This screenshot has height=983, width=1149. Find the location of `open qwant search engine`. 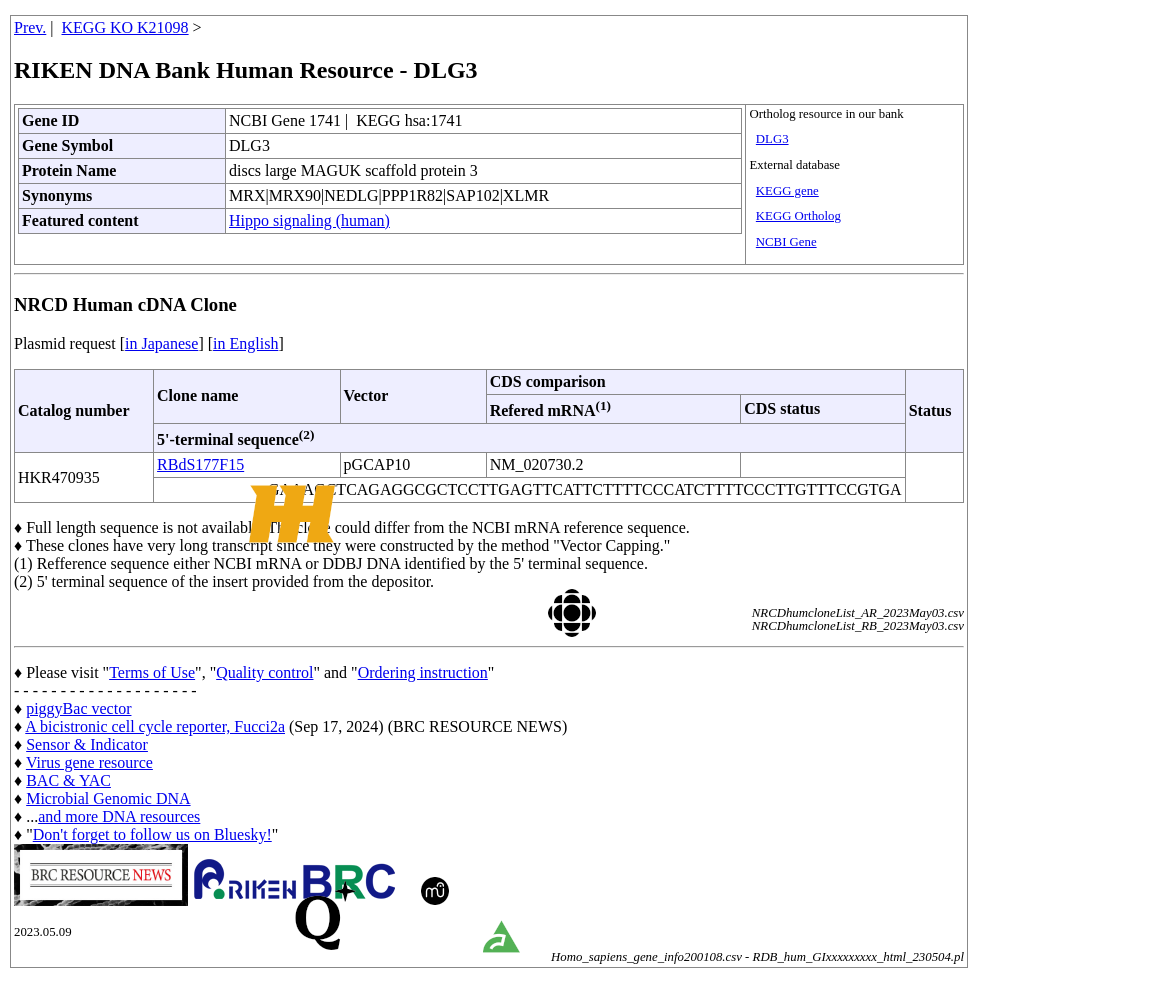

open qwant search engine is located at coordinates (325, 915).